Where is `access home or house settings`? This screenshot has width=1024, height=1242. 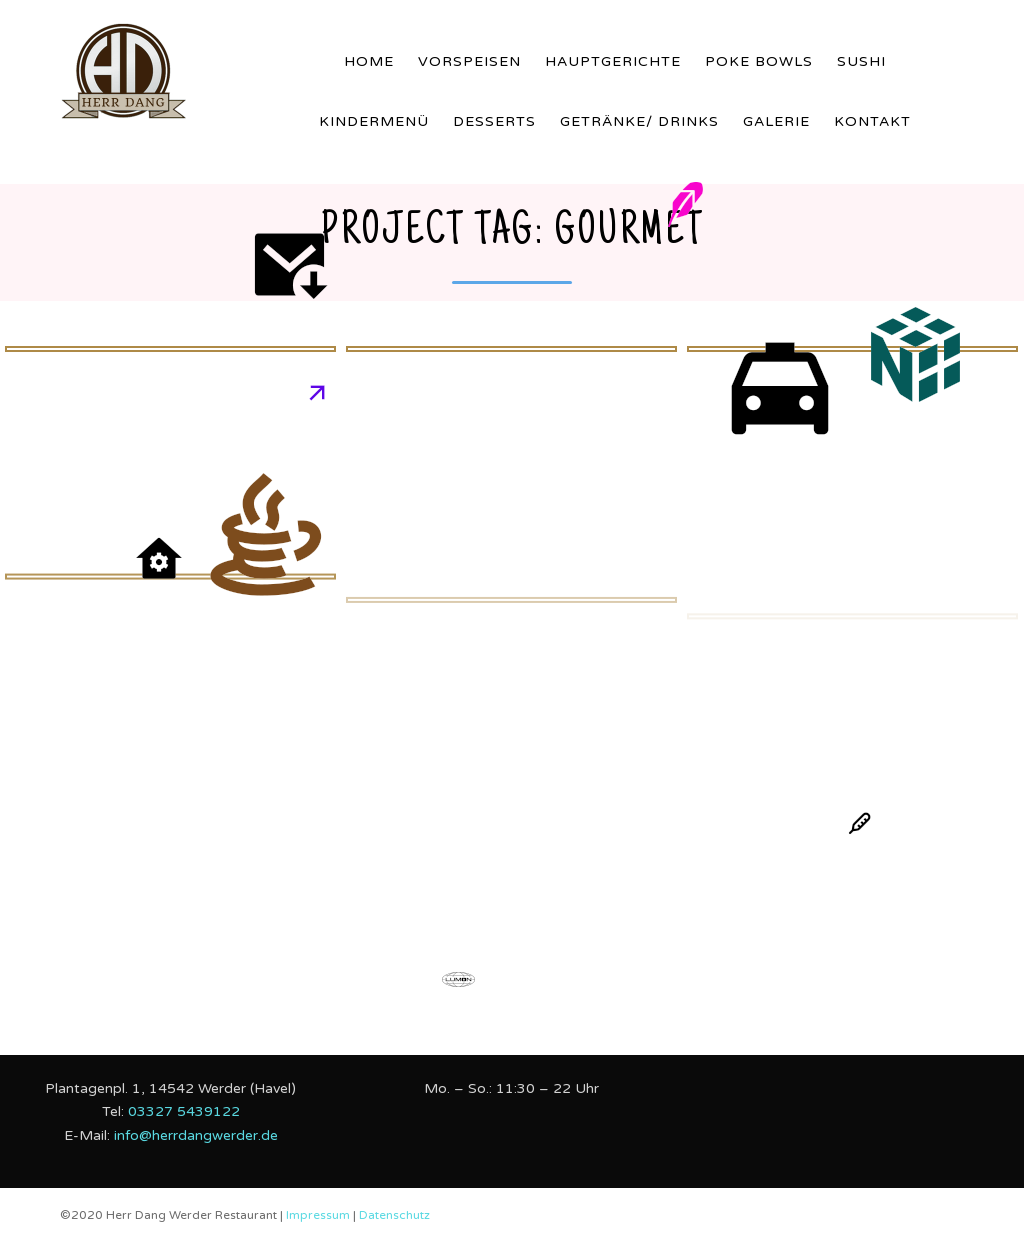
access home or house settings is located at coordinates (159, 560).